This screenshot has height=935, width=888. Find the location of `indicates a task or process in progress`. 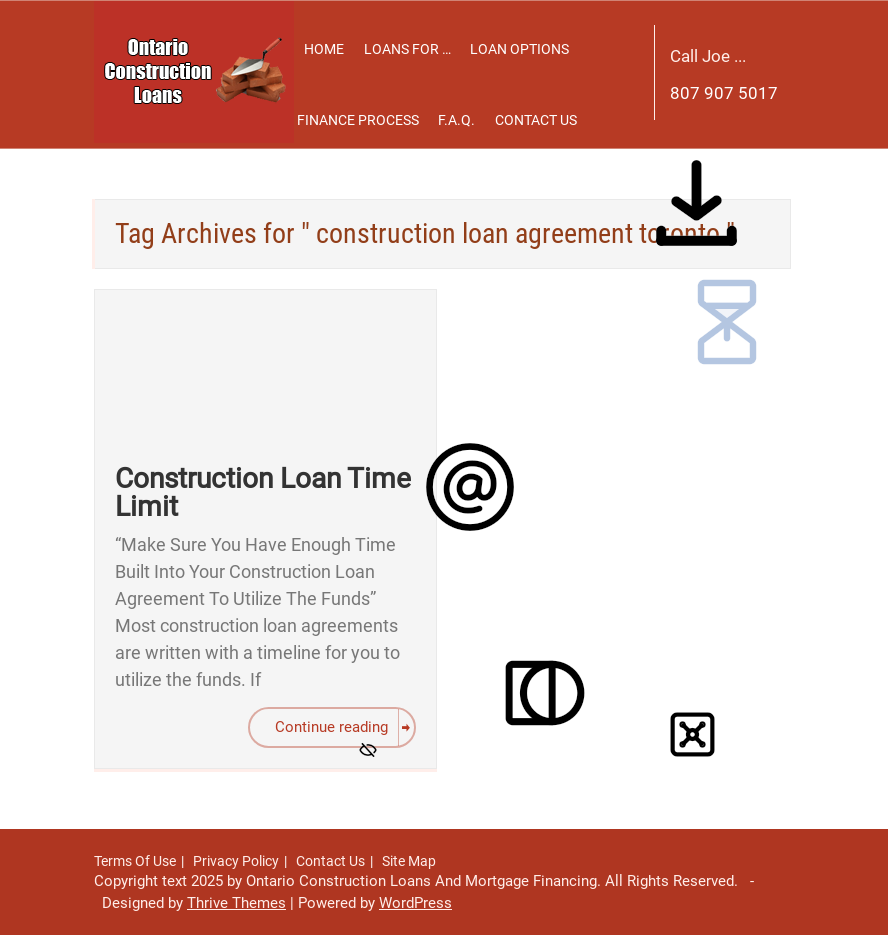

indicates a task or process in progress is located at coordinates (727, 322).